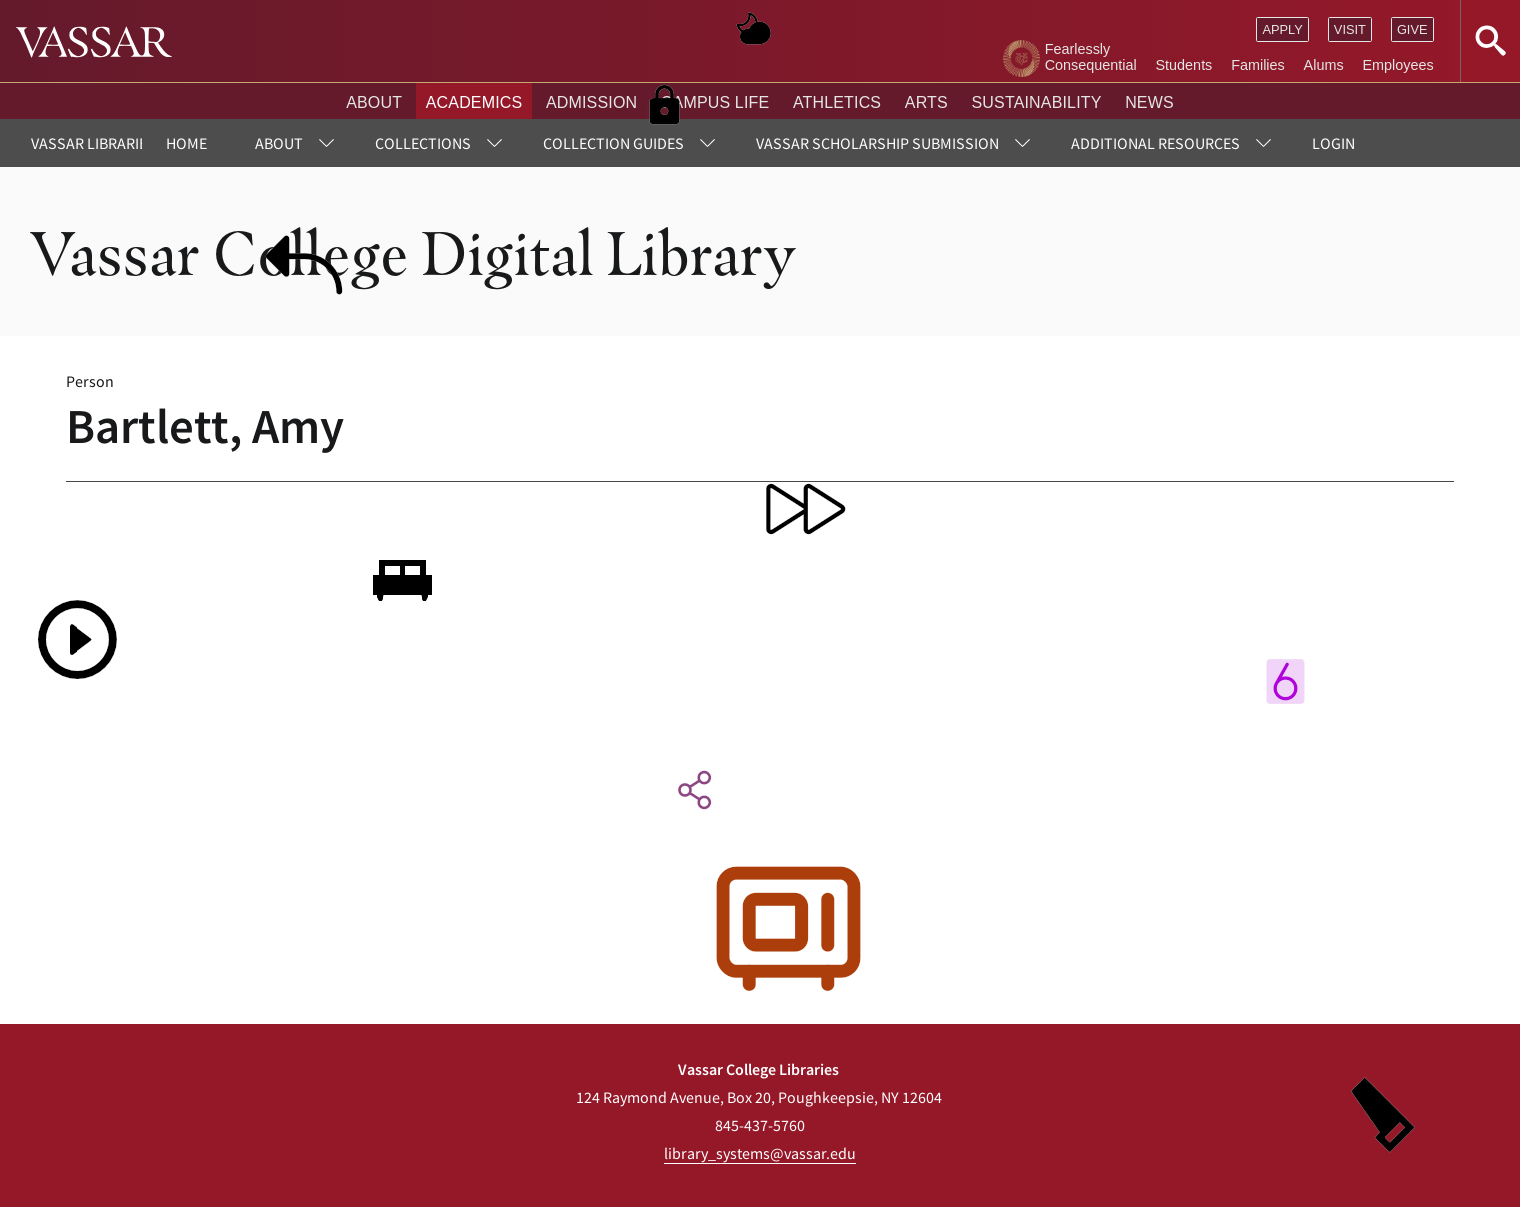 This screenshot has height=1208, width=1520. Describe the element at coordinates (800, 509) in the screenshot. I see `fast-forward through media content` at that location.